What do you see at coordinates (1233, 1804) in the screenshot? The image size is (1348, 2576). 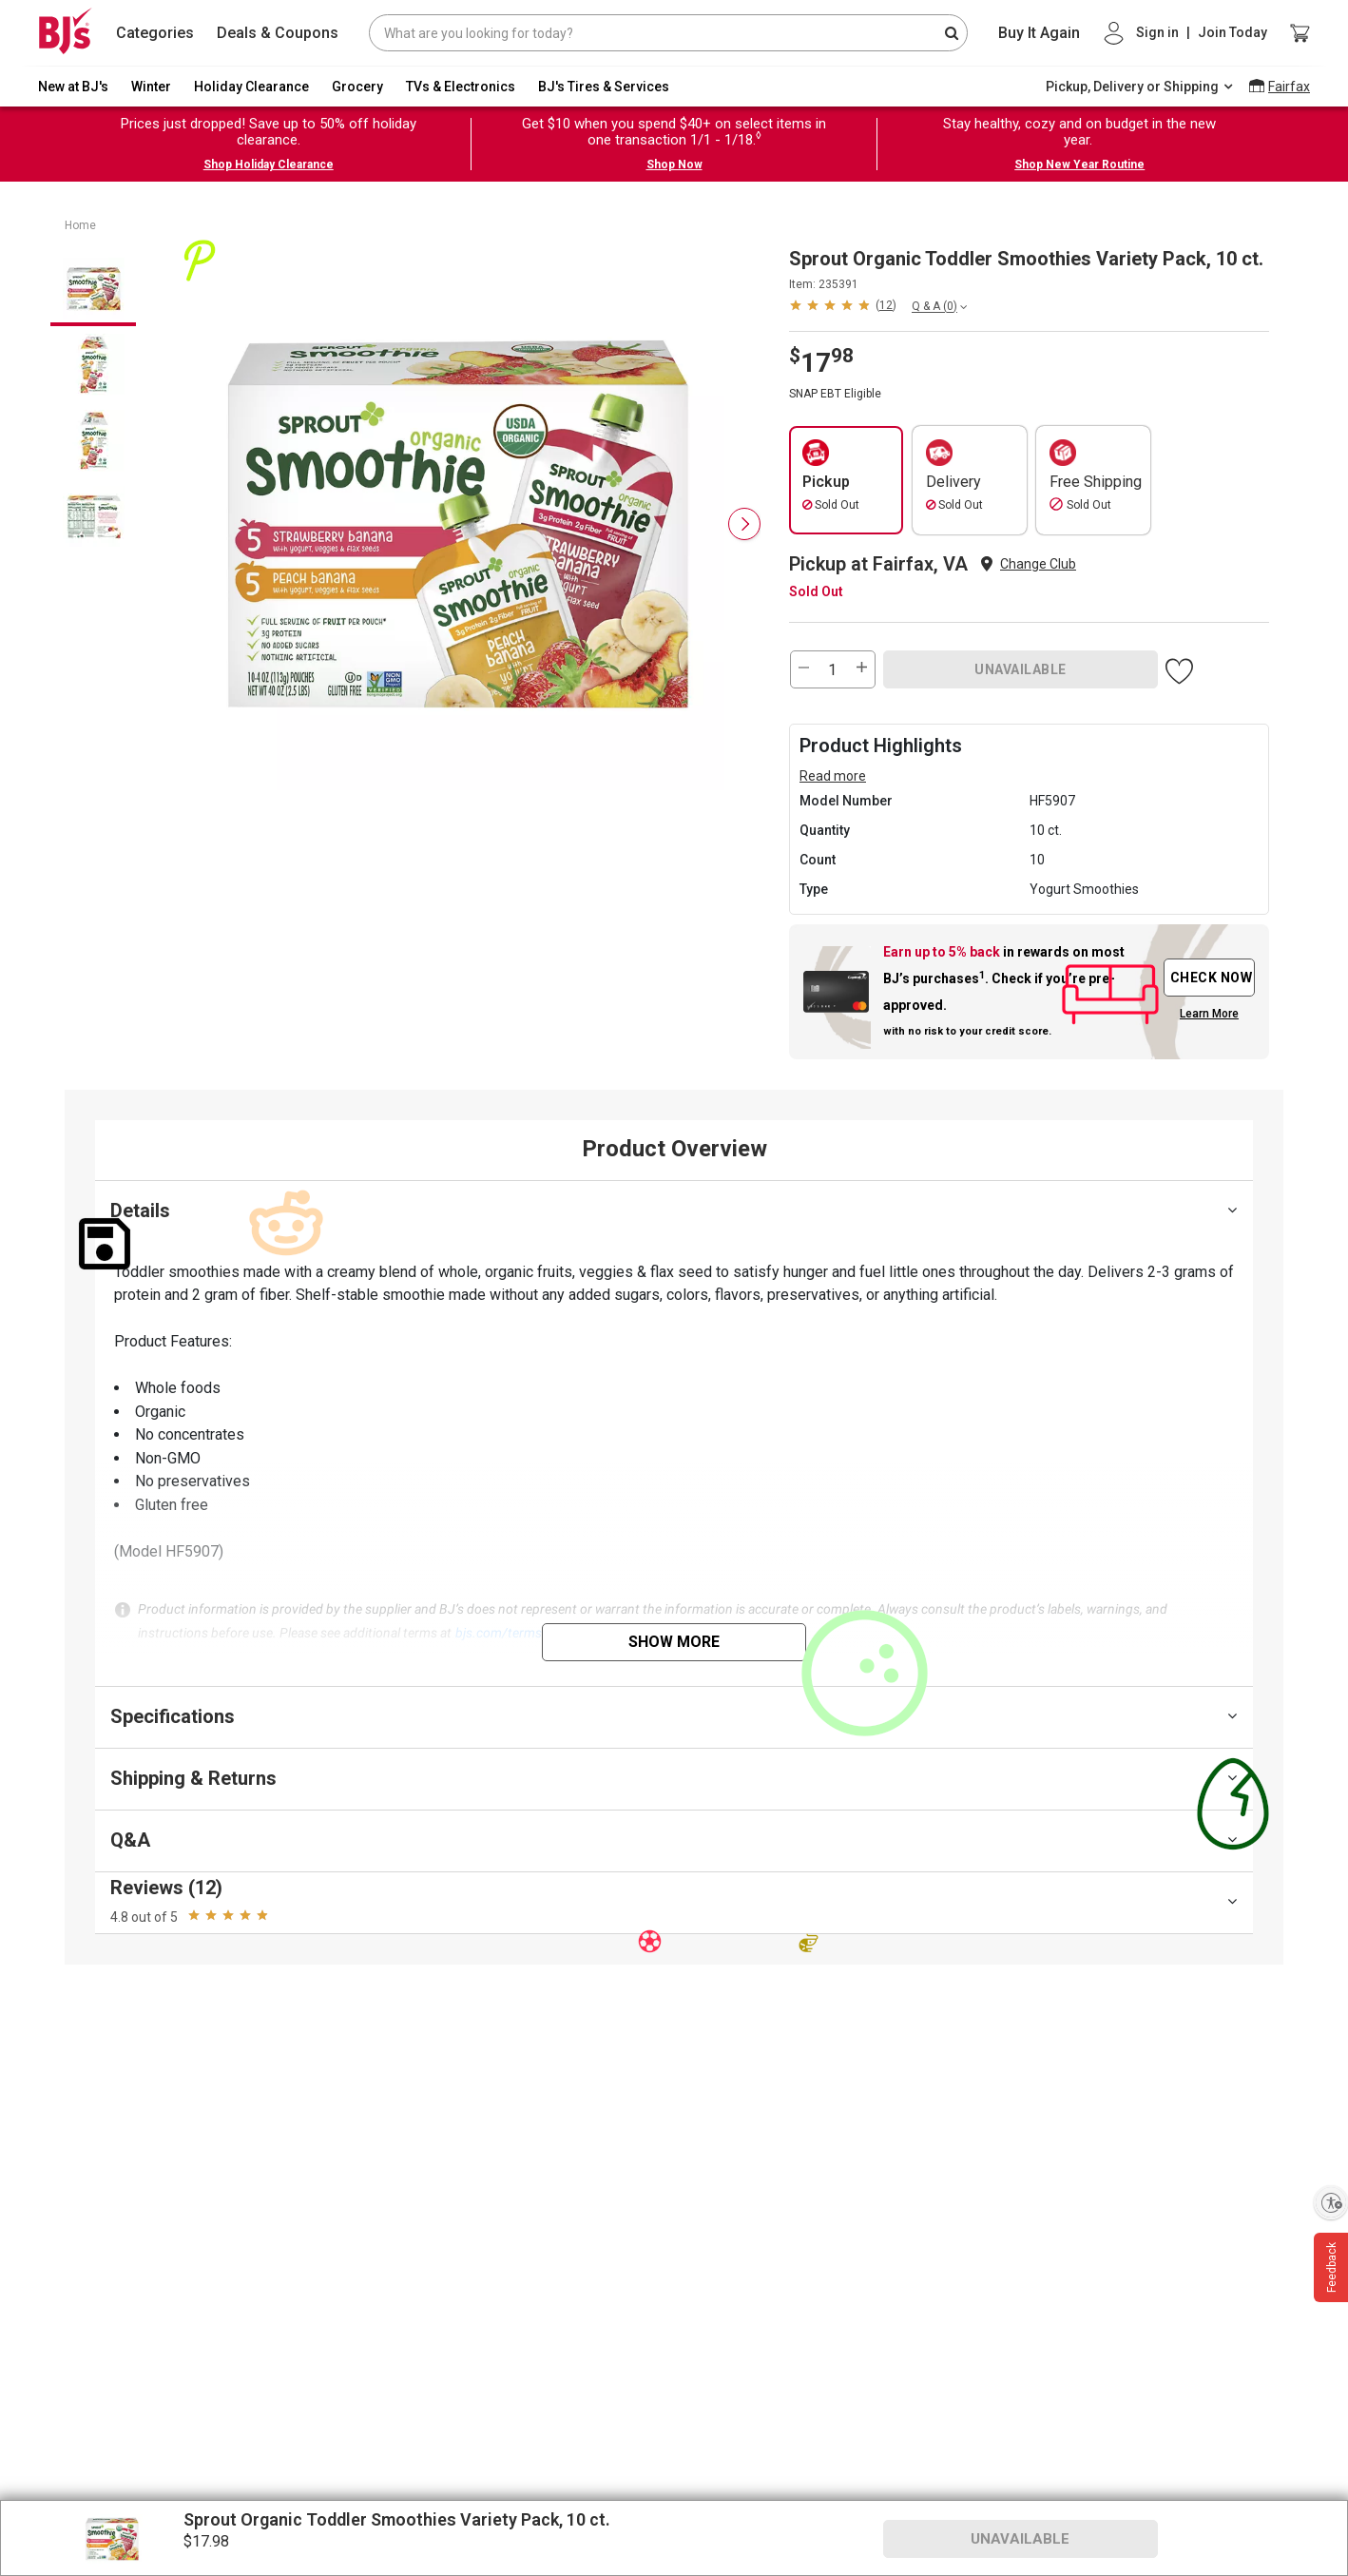 I see `indicates a cracked or broken item` at bounding box center [1233, 1804].